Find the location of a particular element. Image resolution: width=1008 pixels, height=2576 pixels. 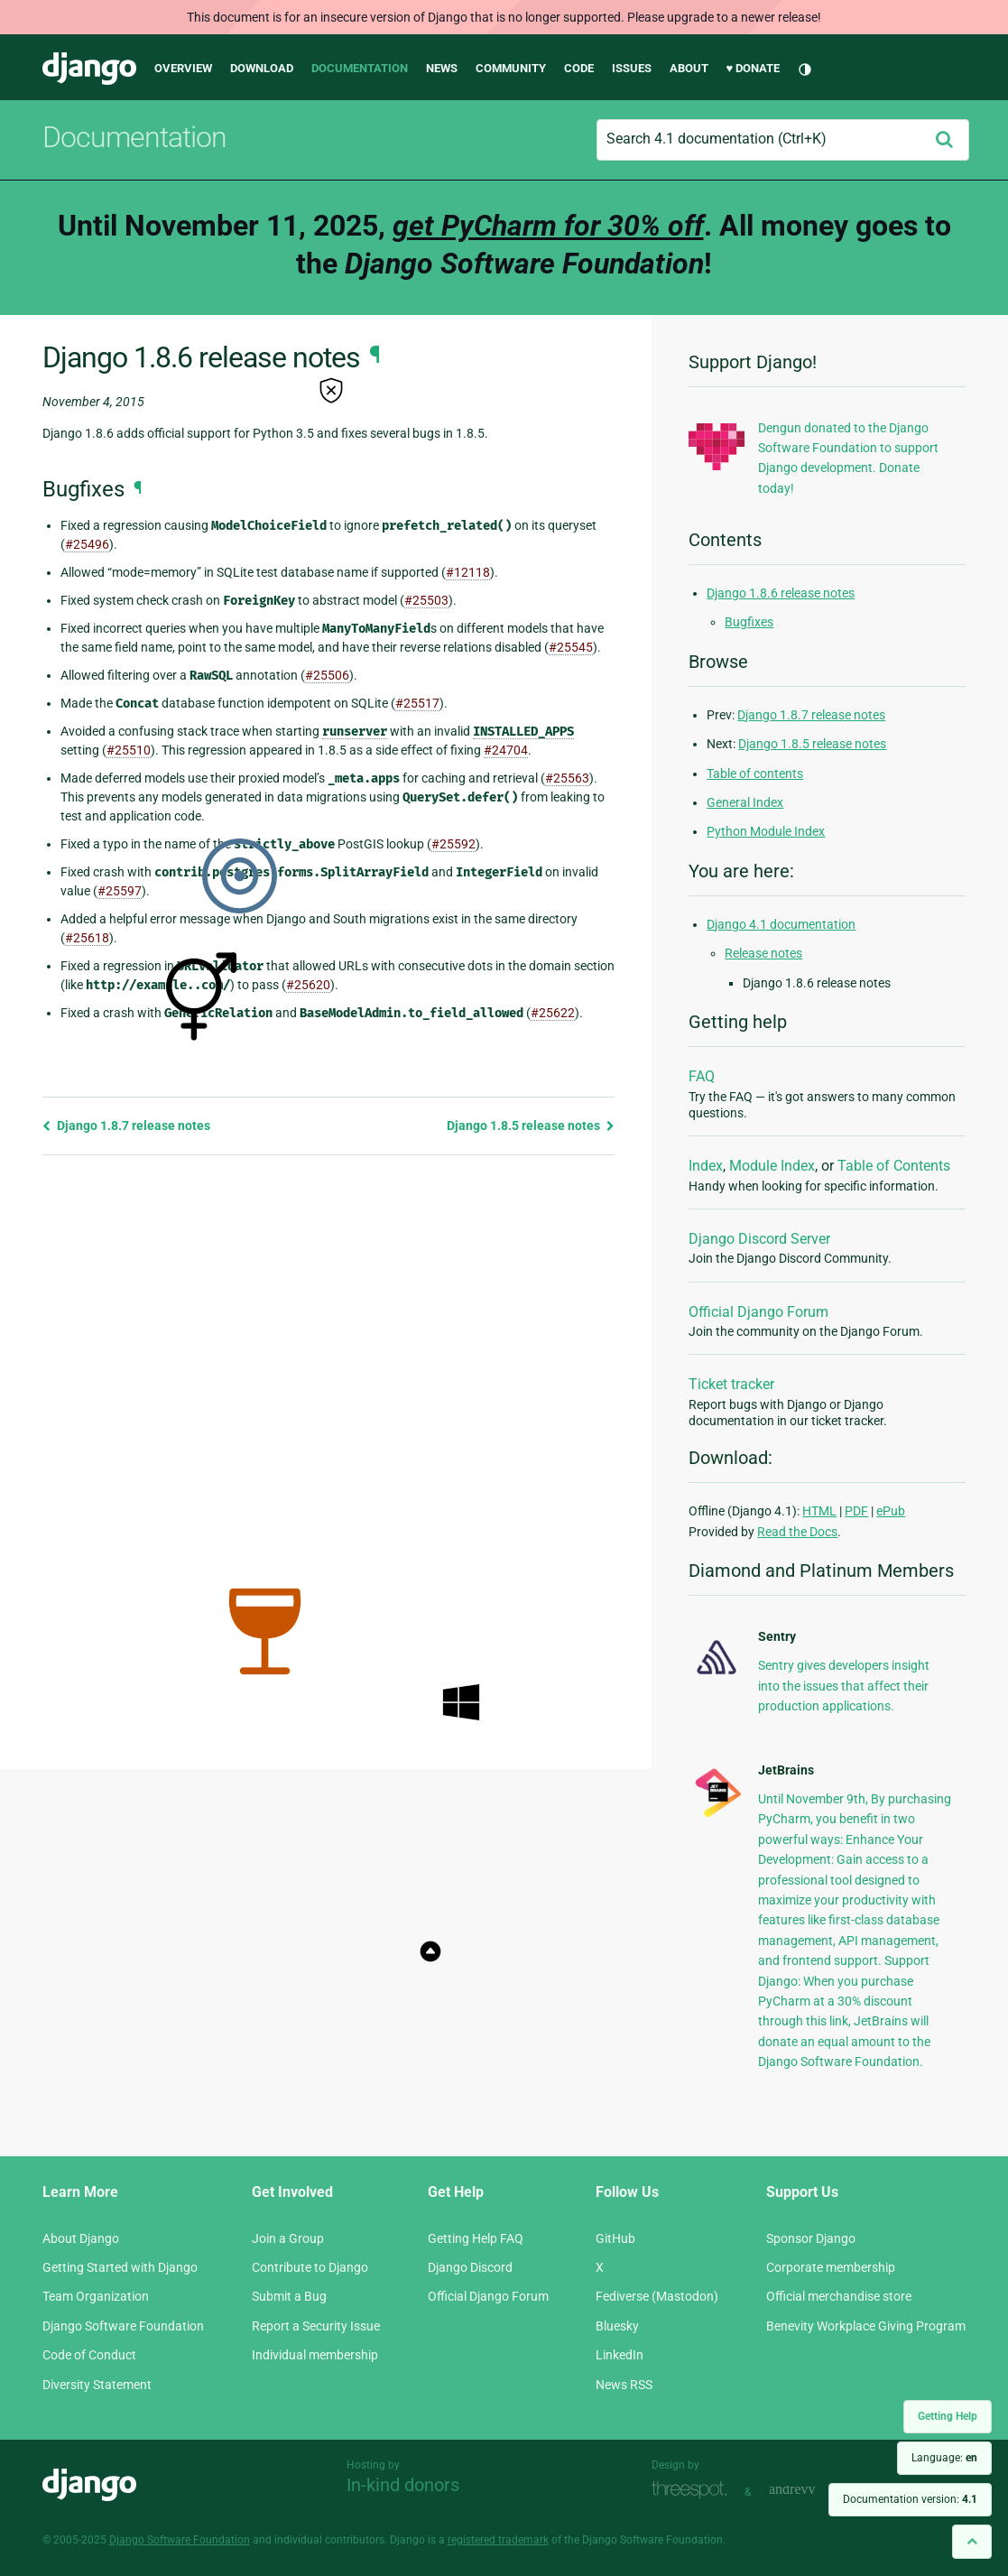

play or access media library is located at coordinates (239, 876).